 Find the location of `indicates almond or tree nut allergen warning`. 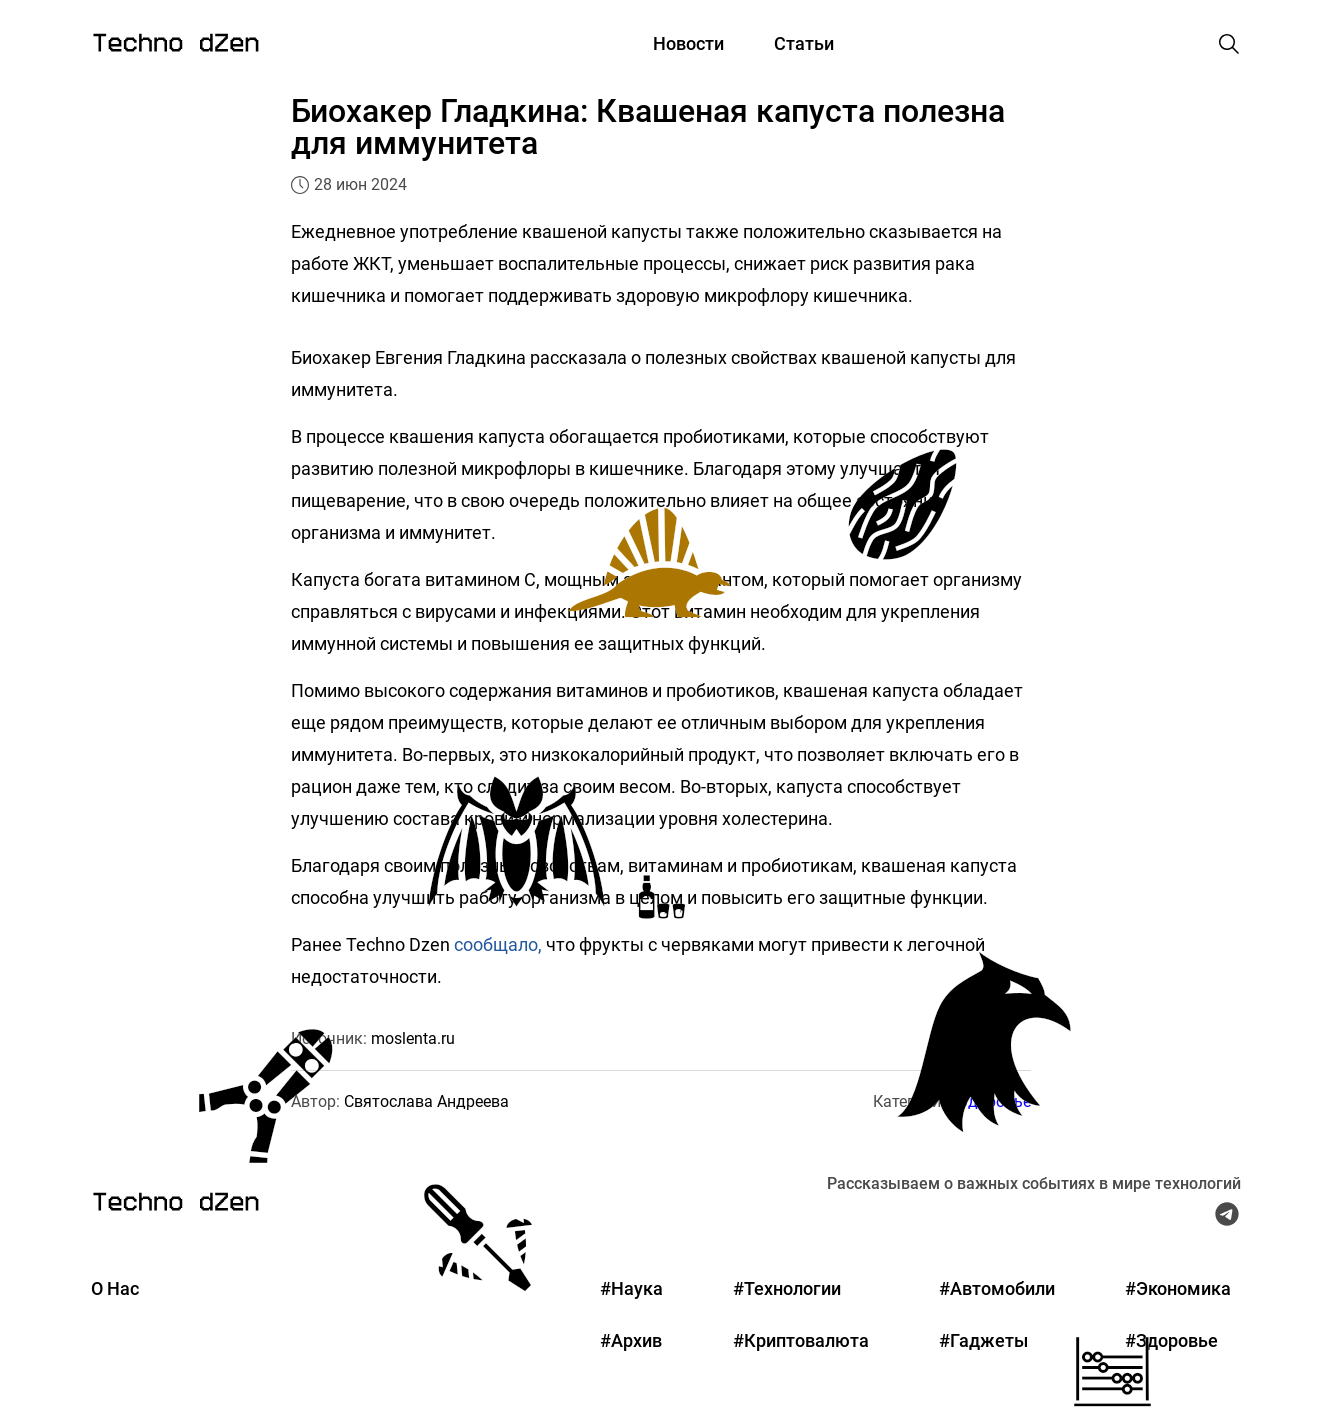

indicates almond or tree nut allergen warning is located at coordinates (902, 504).